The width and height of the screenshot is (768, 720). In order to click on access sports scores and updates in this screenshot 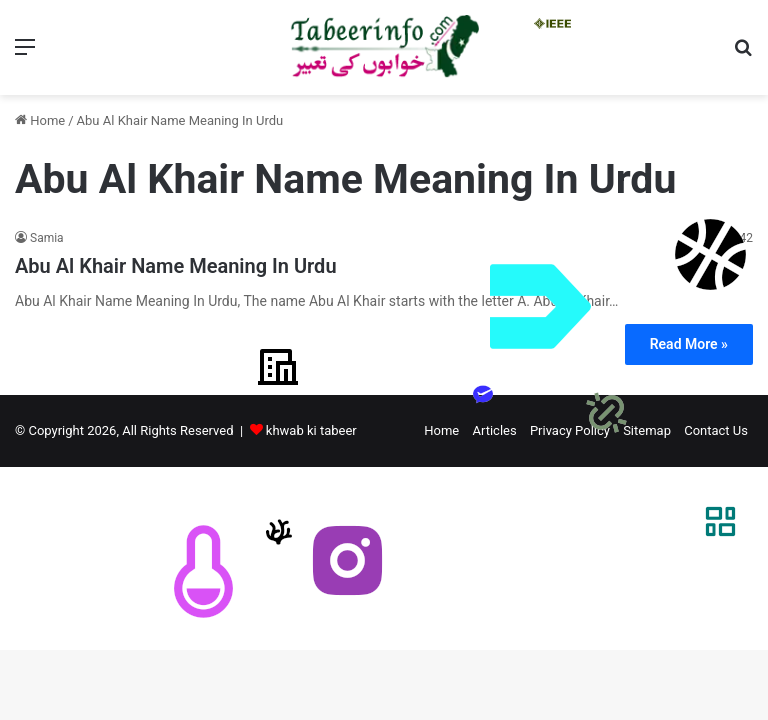, I will do `click(710, 254)`.